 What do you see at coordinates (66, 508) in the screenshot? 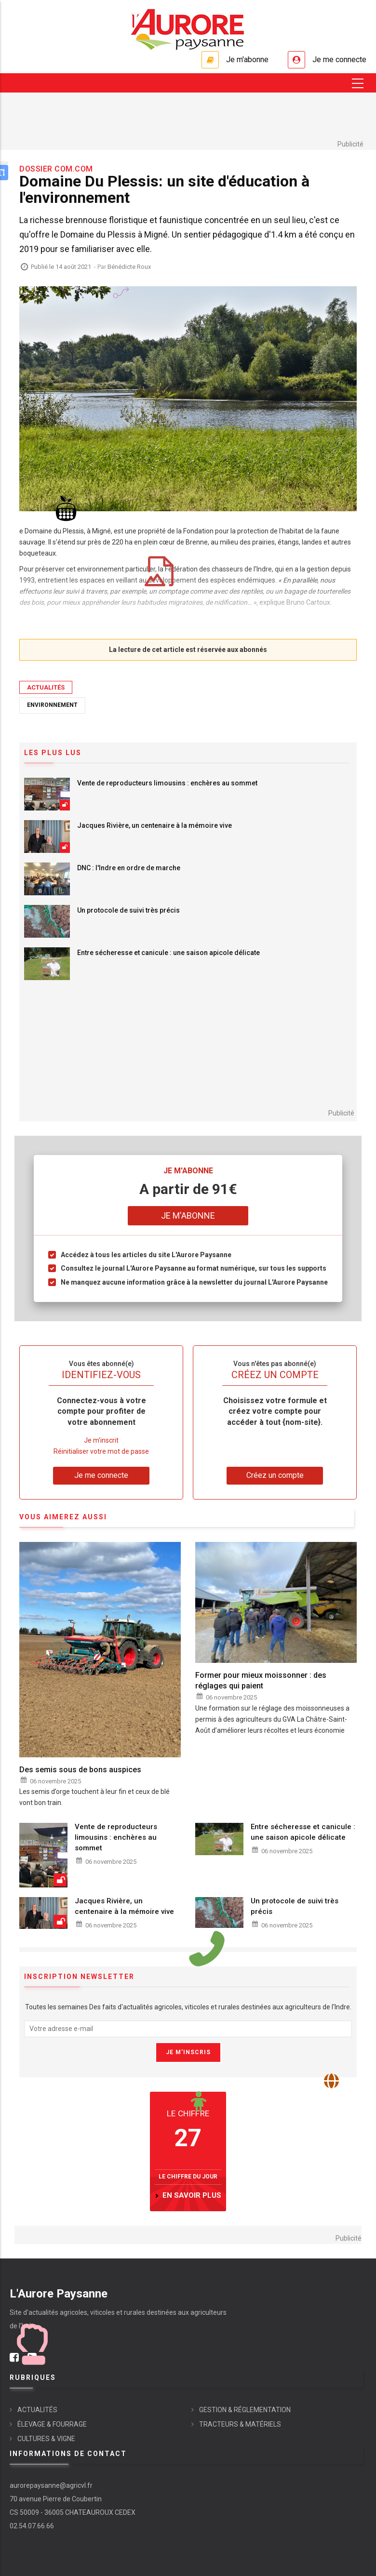
I see `nutritionix logo` at bounding box center [66, 508].